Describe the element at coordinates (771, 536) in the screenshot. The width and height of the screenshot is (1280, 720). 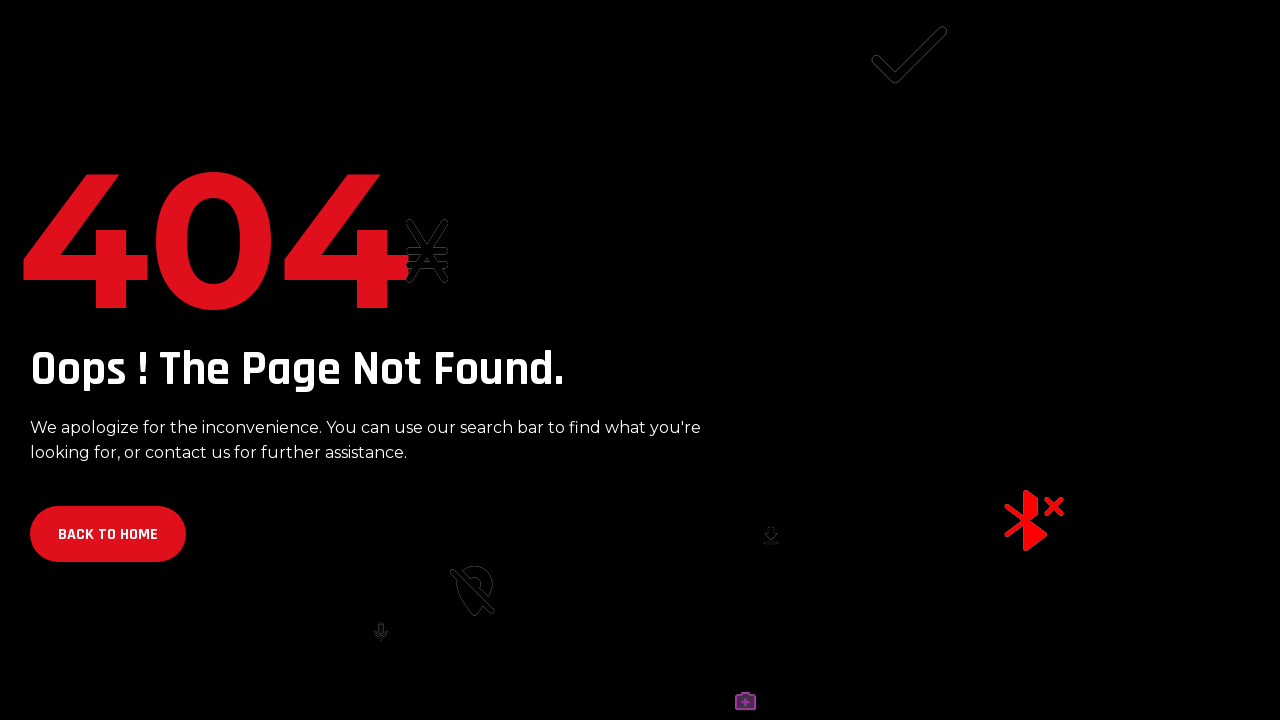
I see `download a file or content` at that location.